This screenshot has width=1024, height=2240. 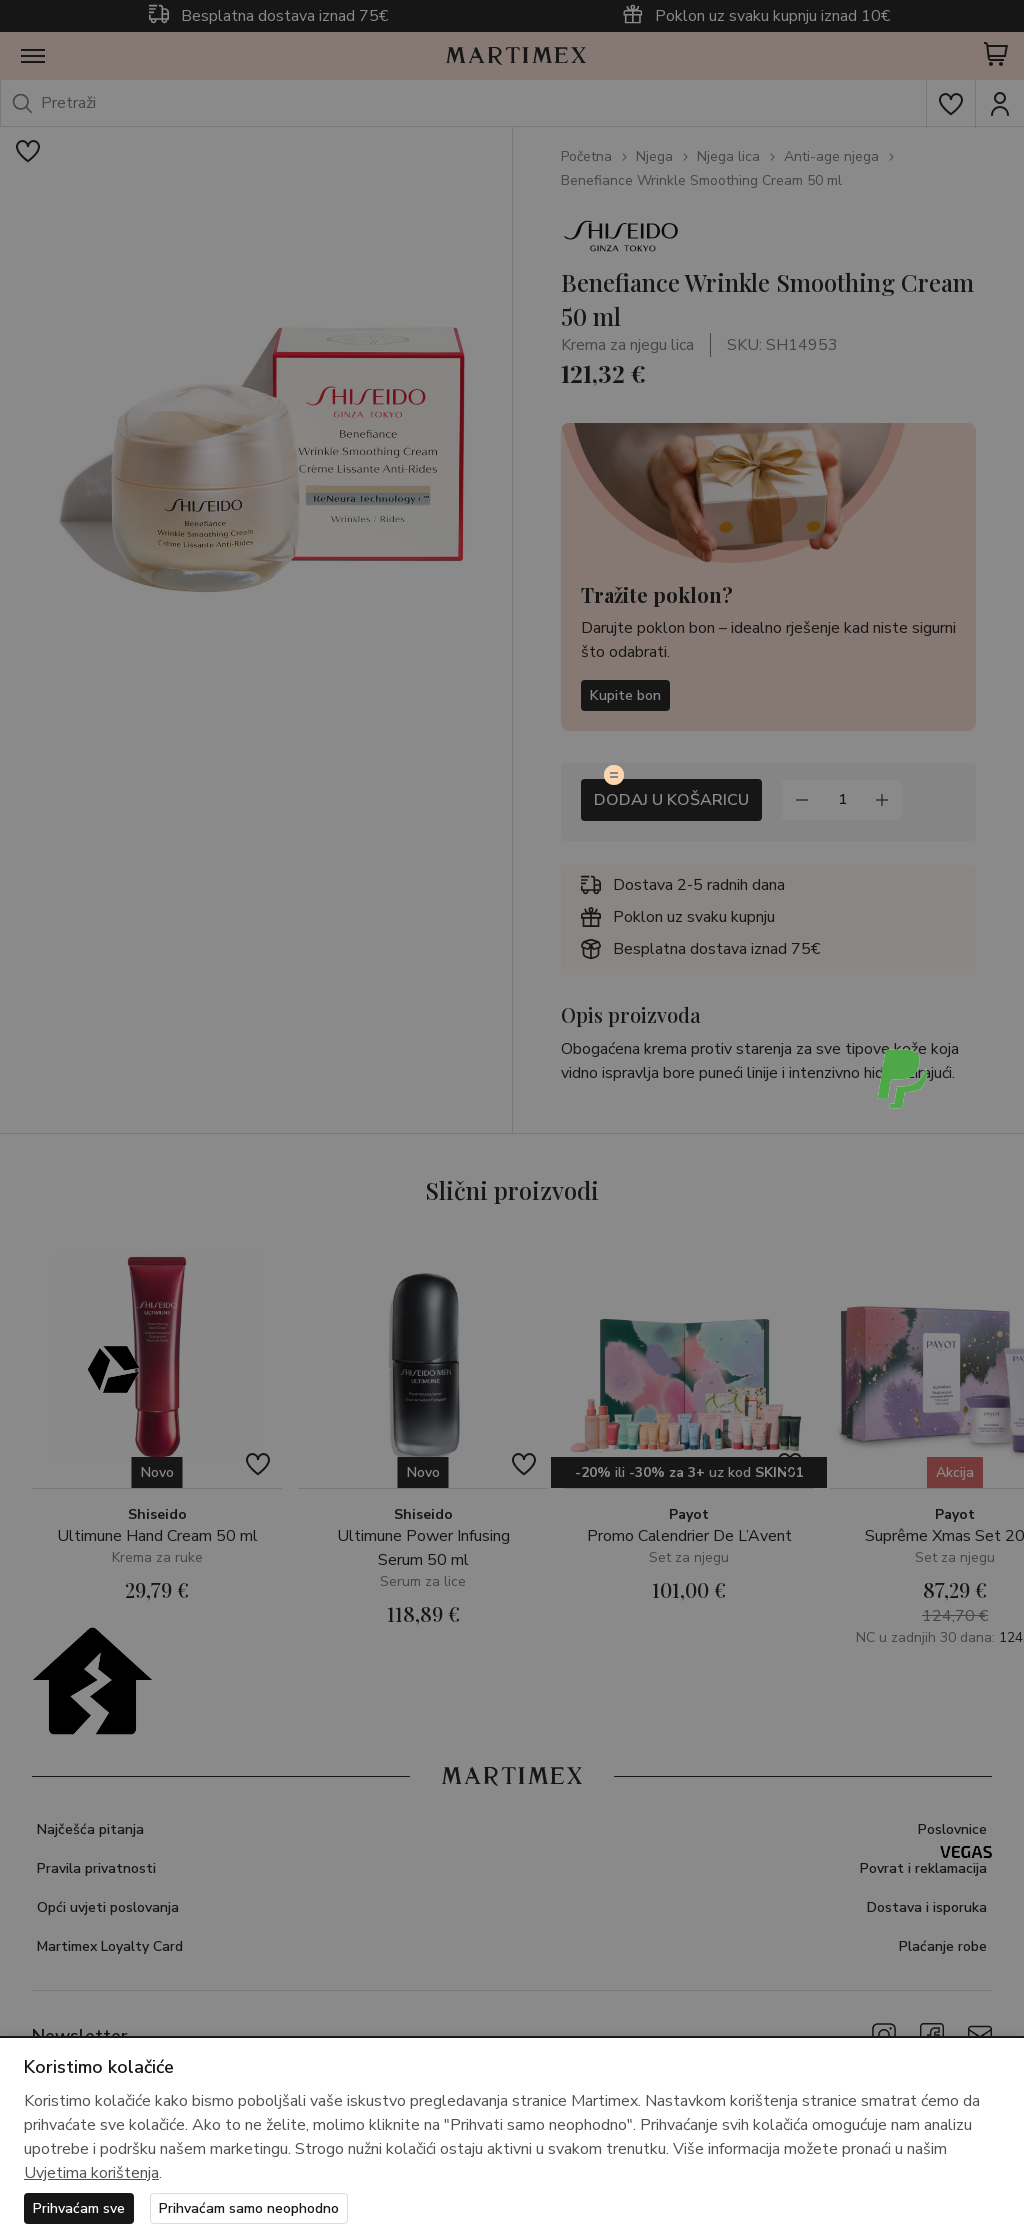 I want to click on indicates earthquake alert or warning, so click(x=92, y=1685).